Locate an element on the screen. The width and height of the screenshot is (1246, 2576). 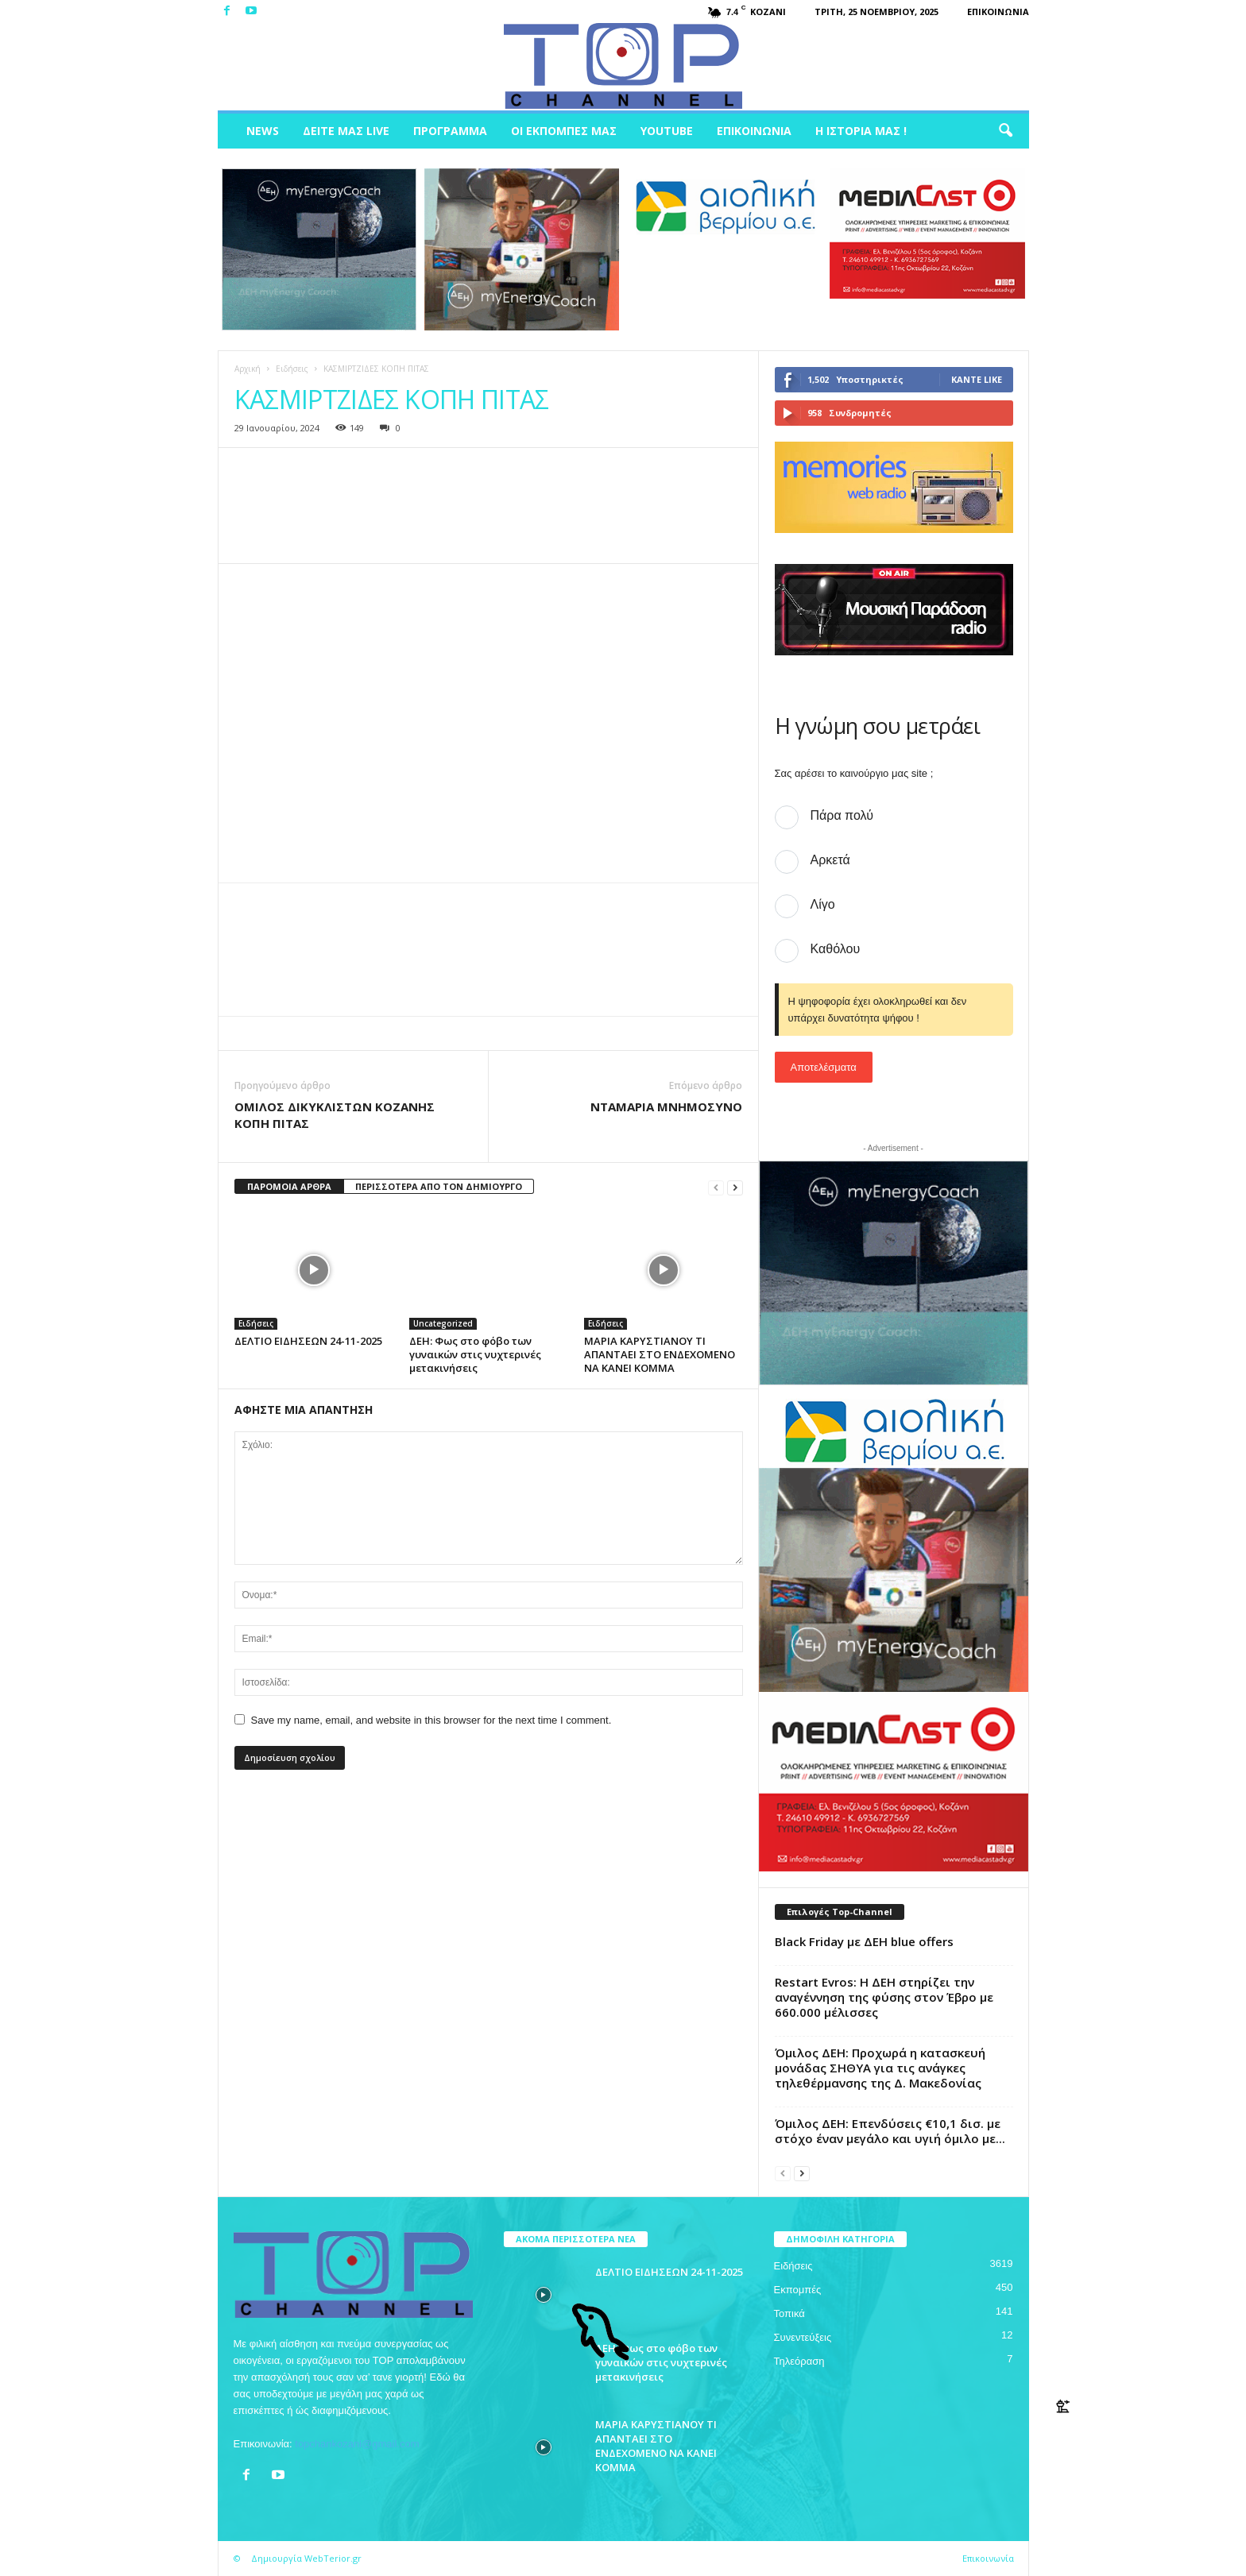
connect to mysql database is located at coordinates (599, 2331).